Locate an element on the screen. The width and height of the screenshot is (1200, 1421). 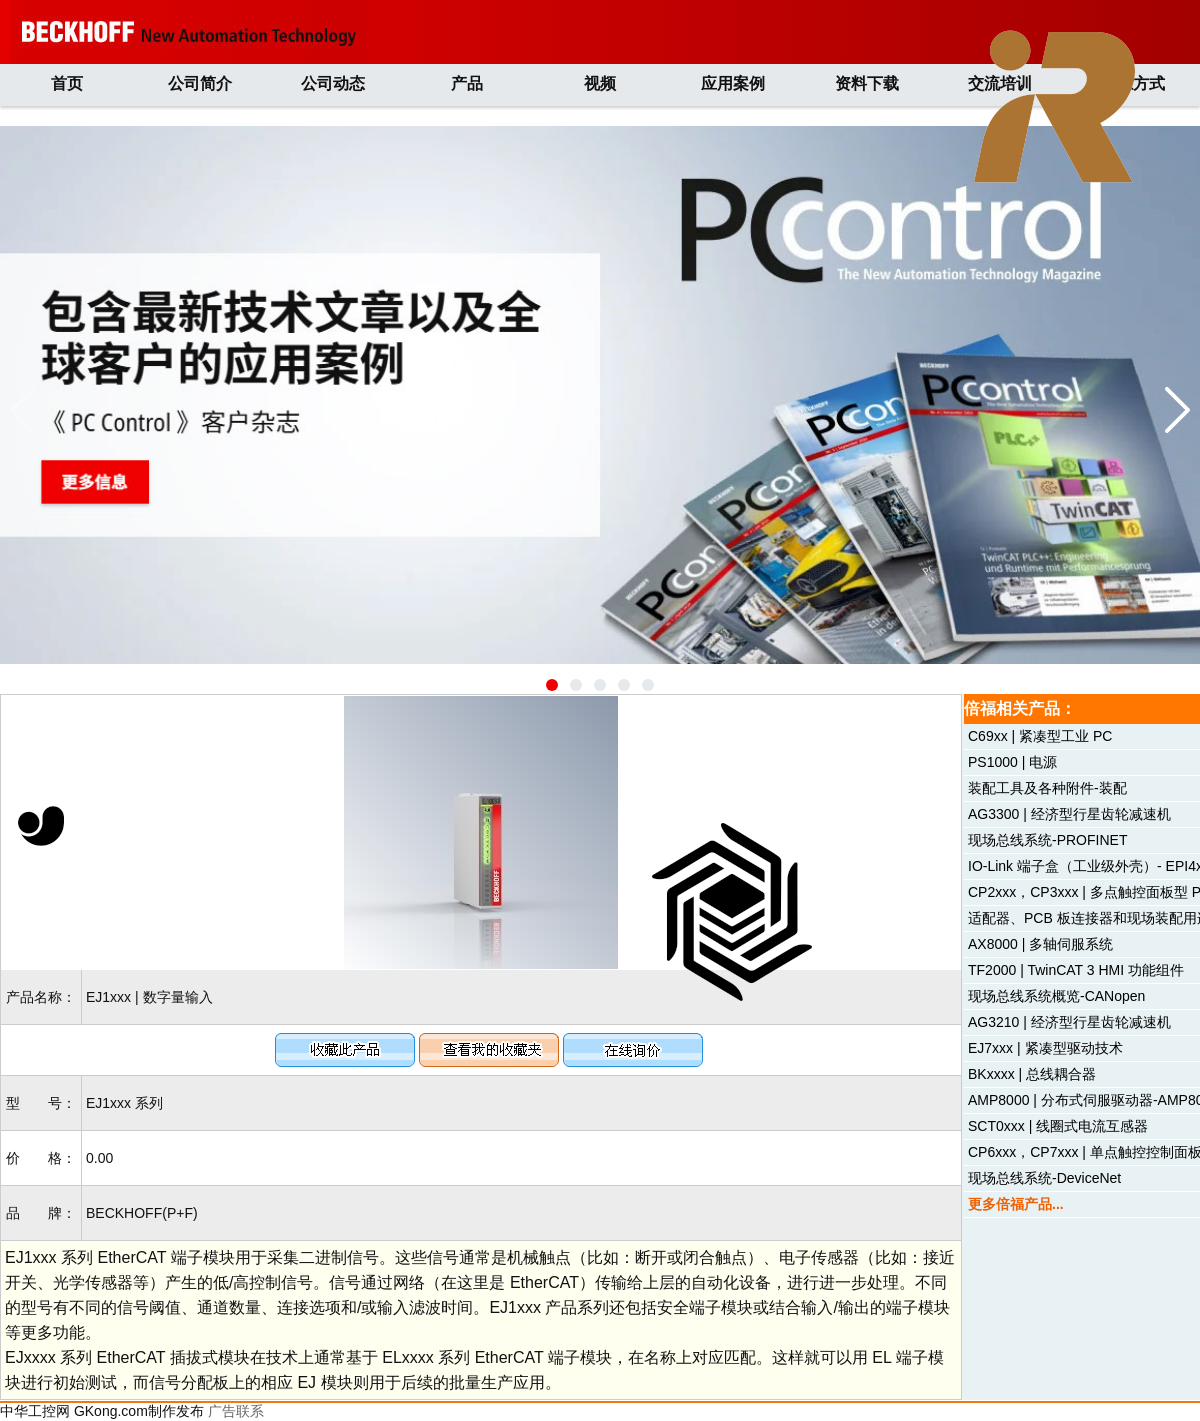
open the iRobot app is located at coordinates (1054, 106).